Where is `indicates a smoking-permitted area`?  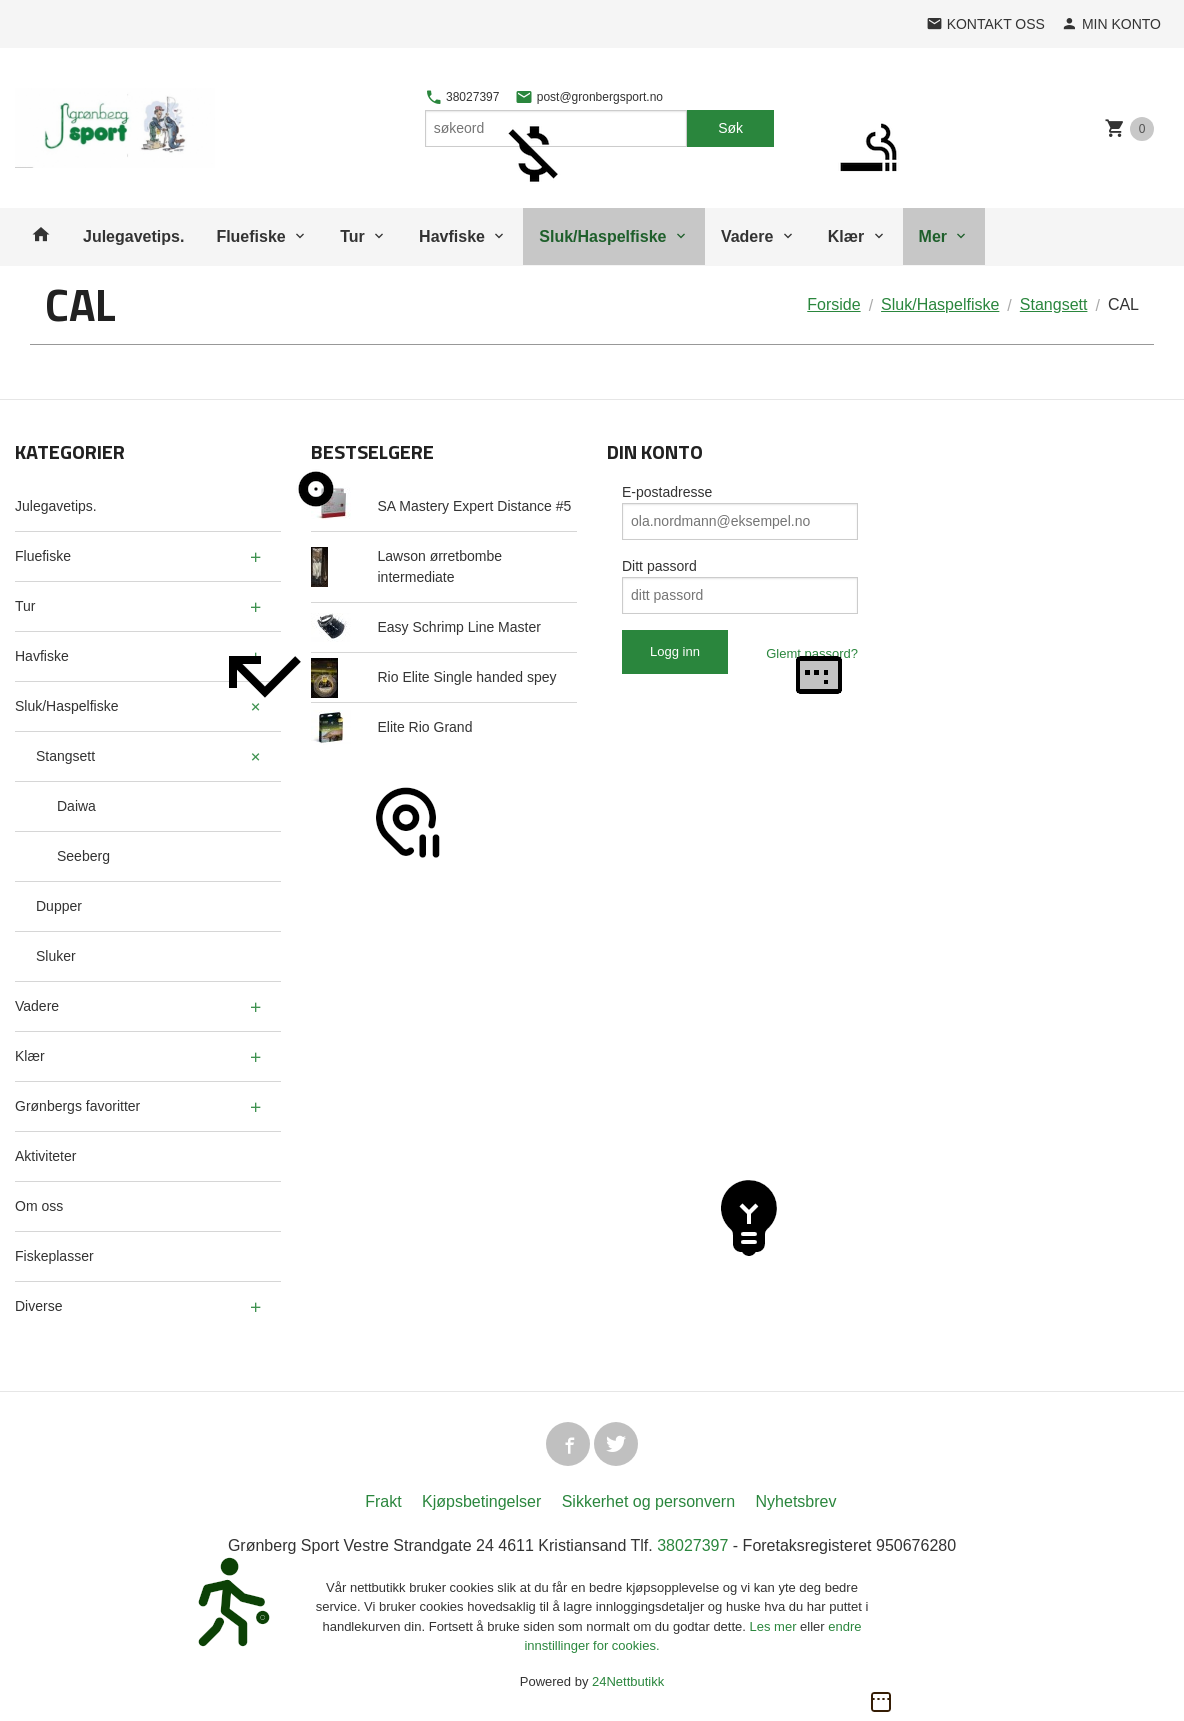 indicates a smoking-permitted area is located at coordinates (868, 151).